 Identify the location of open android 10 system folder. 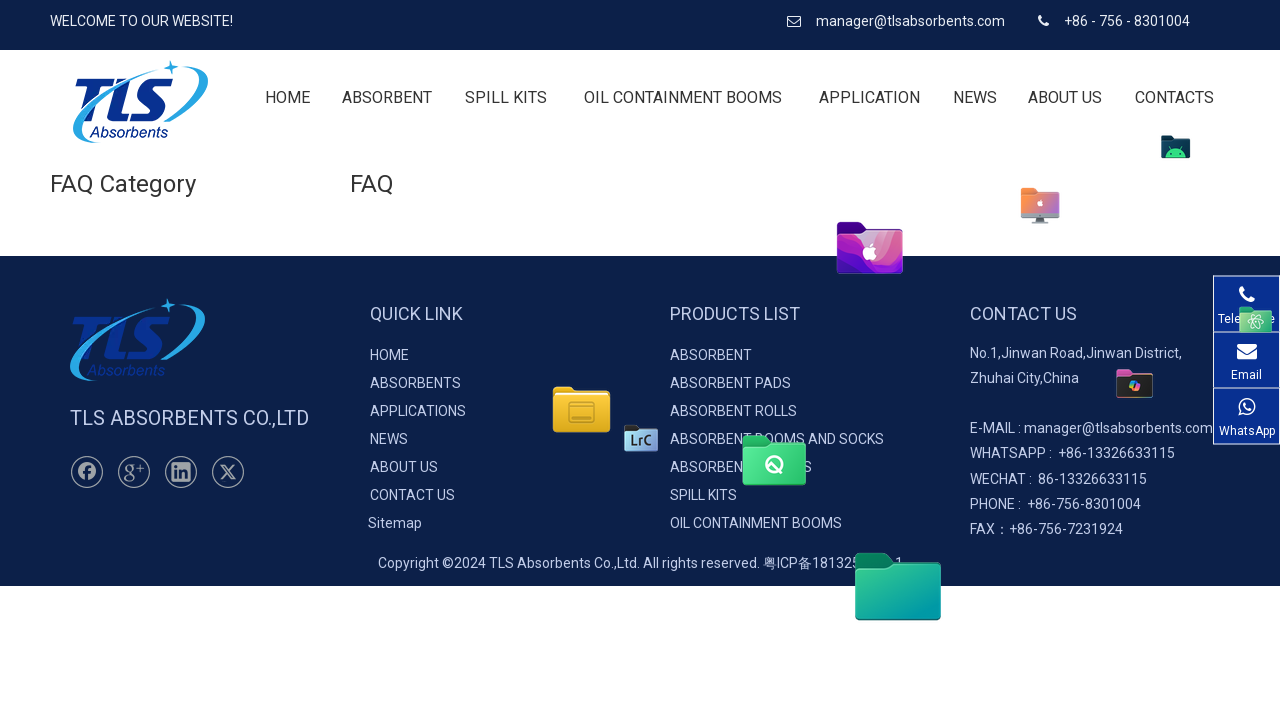
(774, 462).